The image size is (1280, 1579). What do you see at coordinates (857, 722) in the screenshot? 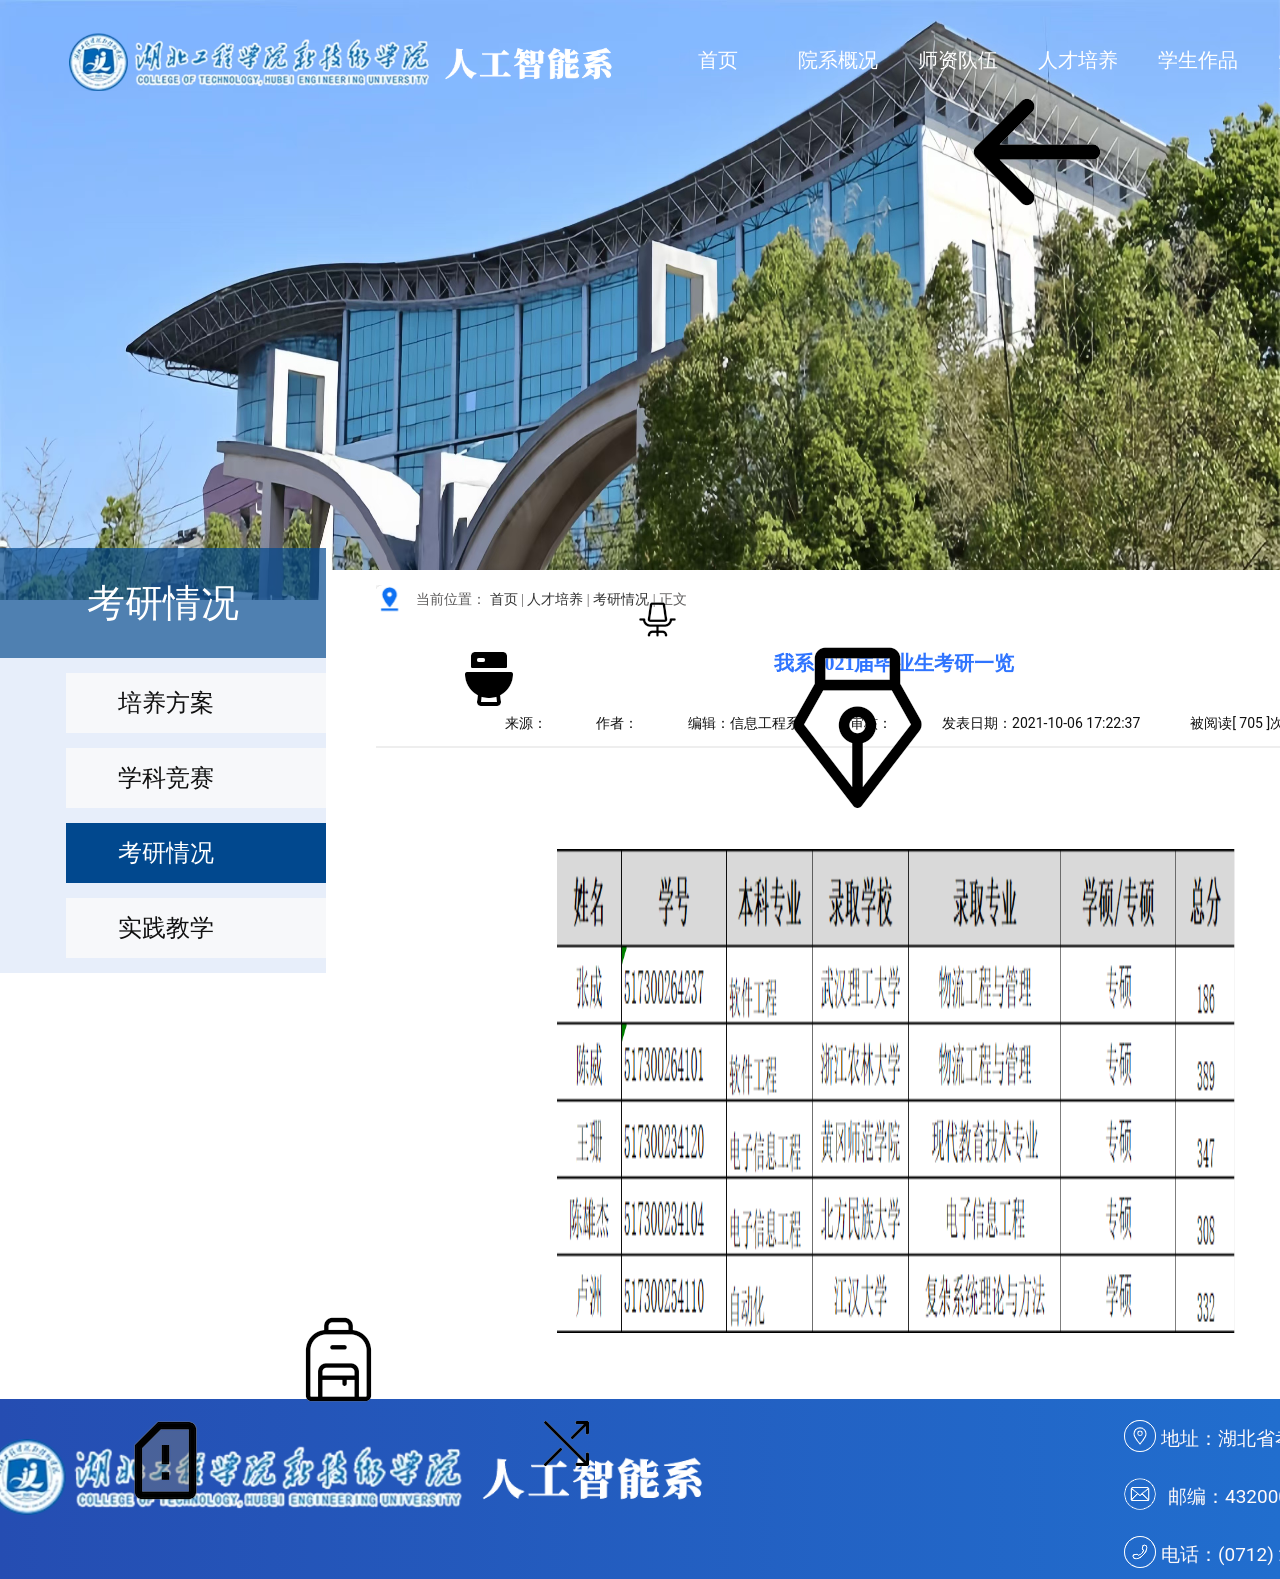
I see `access drawing or illustration tools` at bounding box center [857, 722].